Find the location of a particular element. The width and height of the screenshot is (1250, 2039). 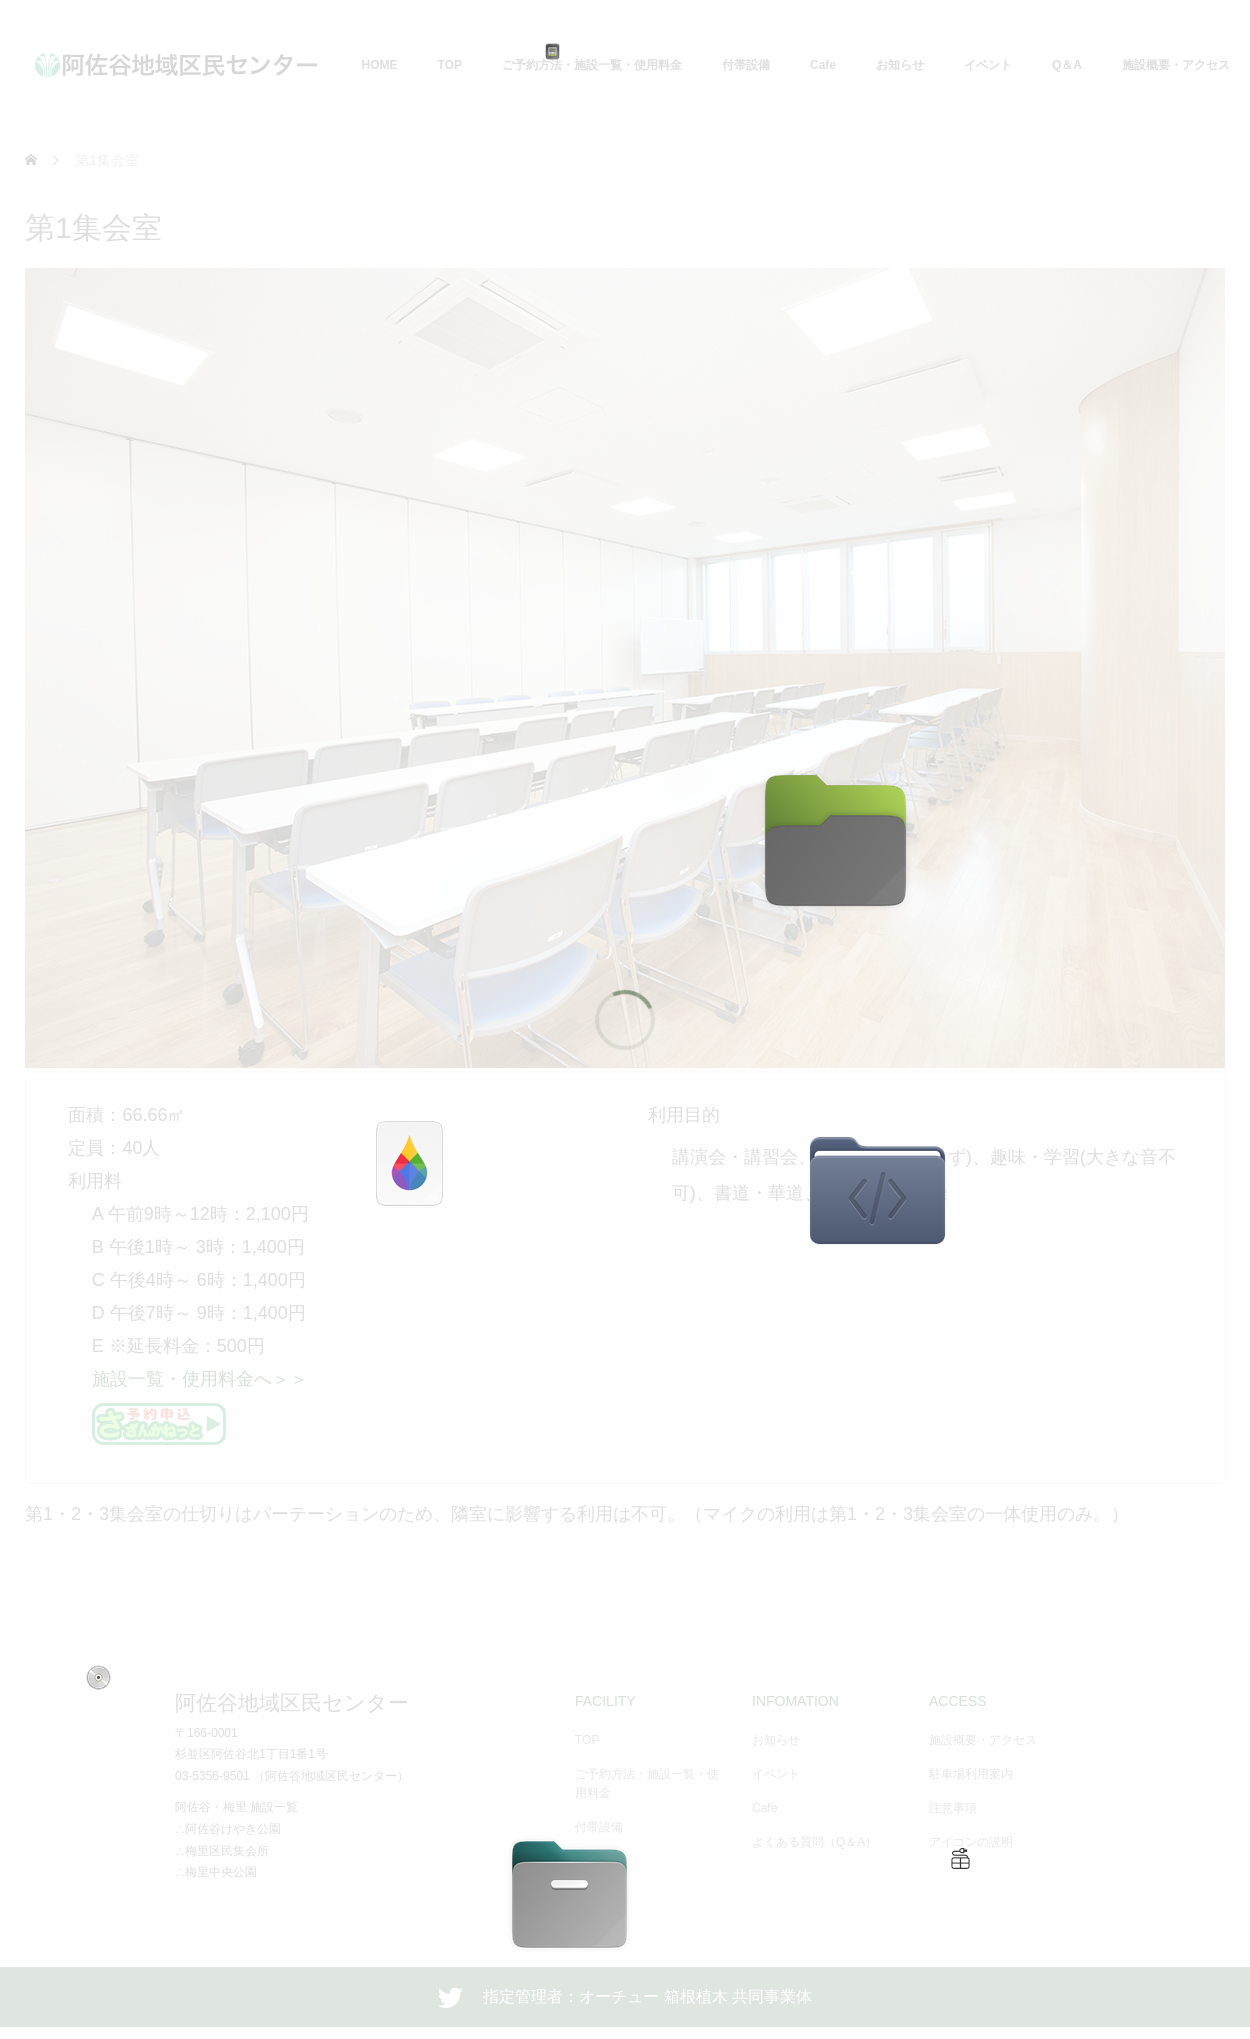

open folder containing files is located at coordinates (835, 840).